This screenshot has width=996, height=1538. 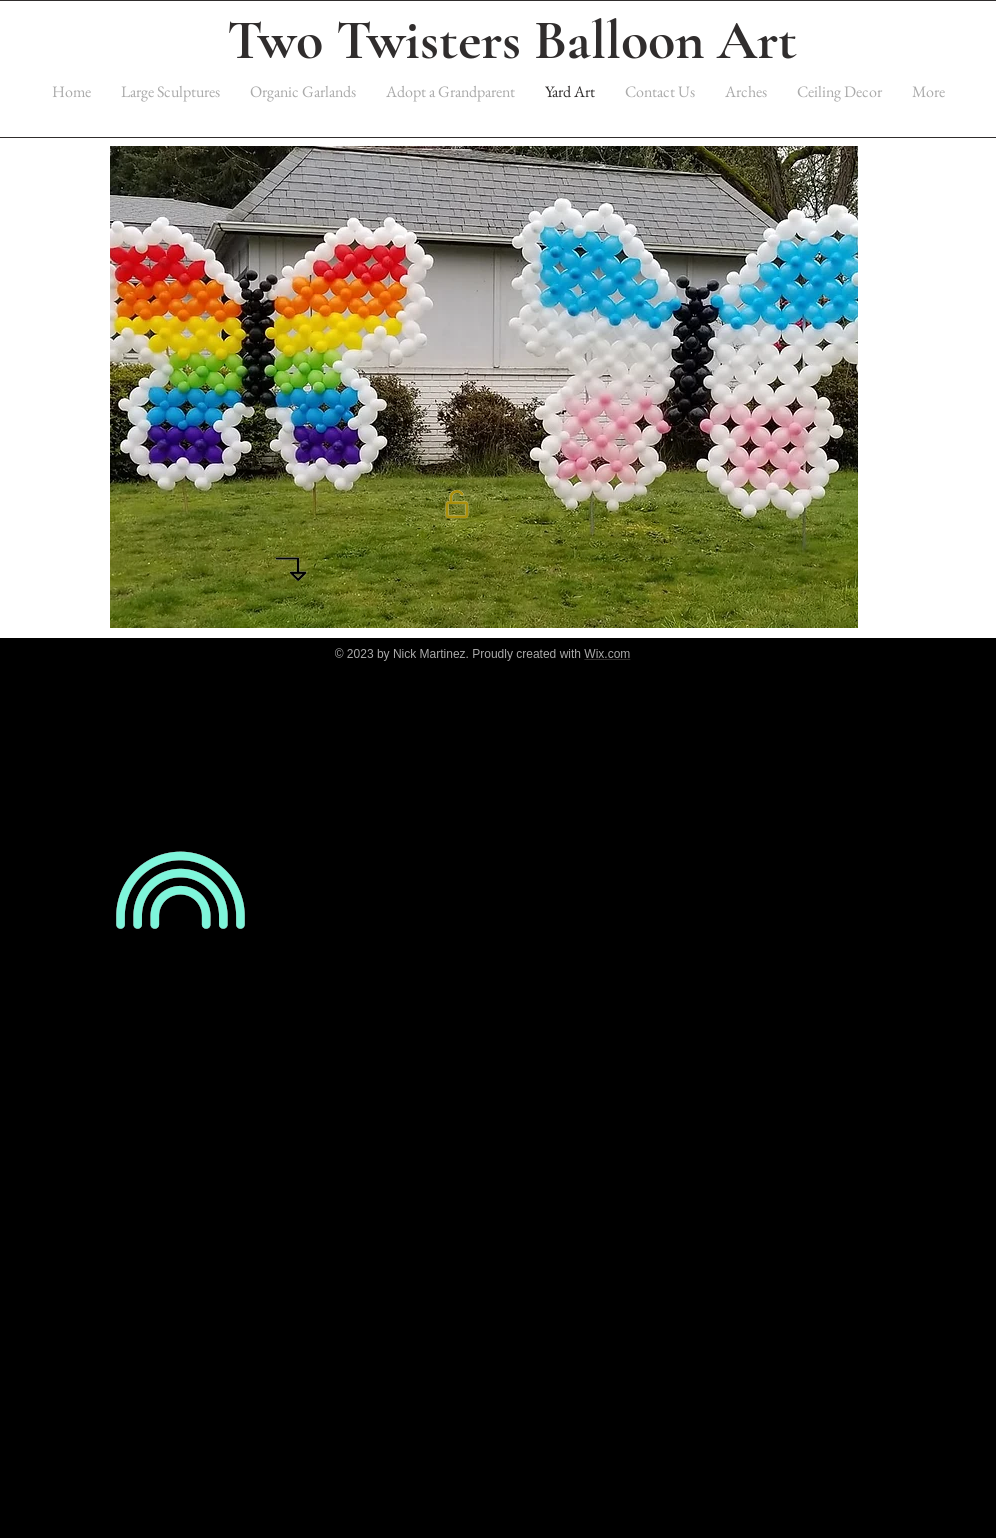 I want to click on unlock or unsecure an item, so click(x=457, y=505).